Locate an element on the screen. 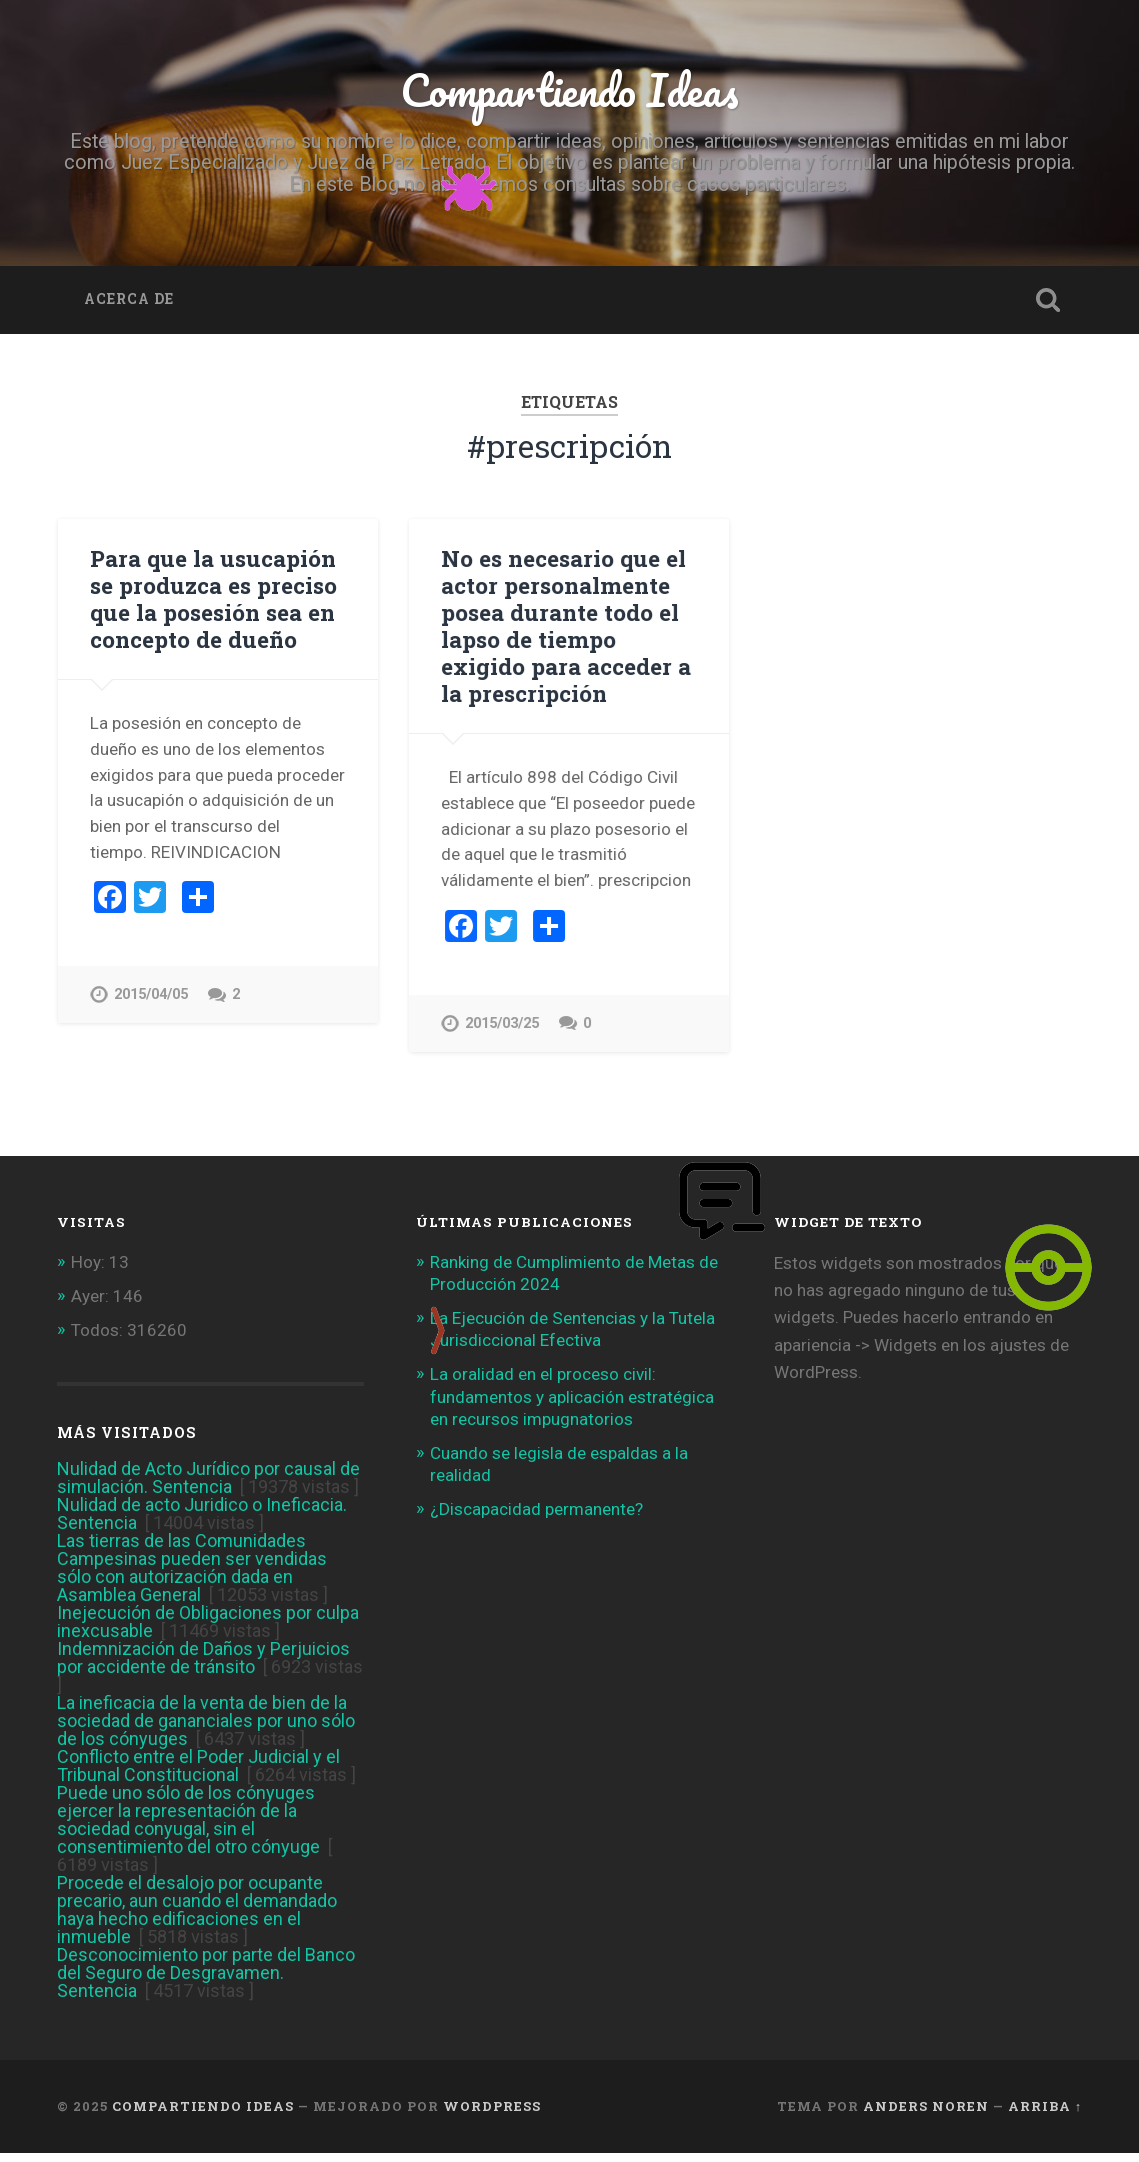 The width and height of the screenshot is (1139, 2162). remove a message from the conversation is located at coordinates (720, 1199).